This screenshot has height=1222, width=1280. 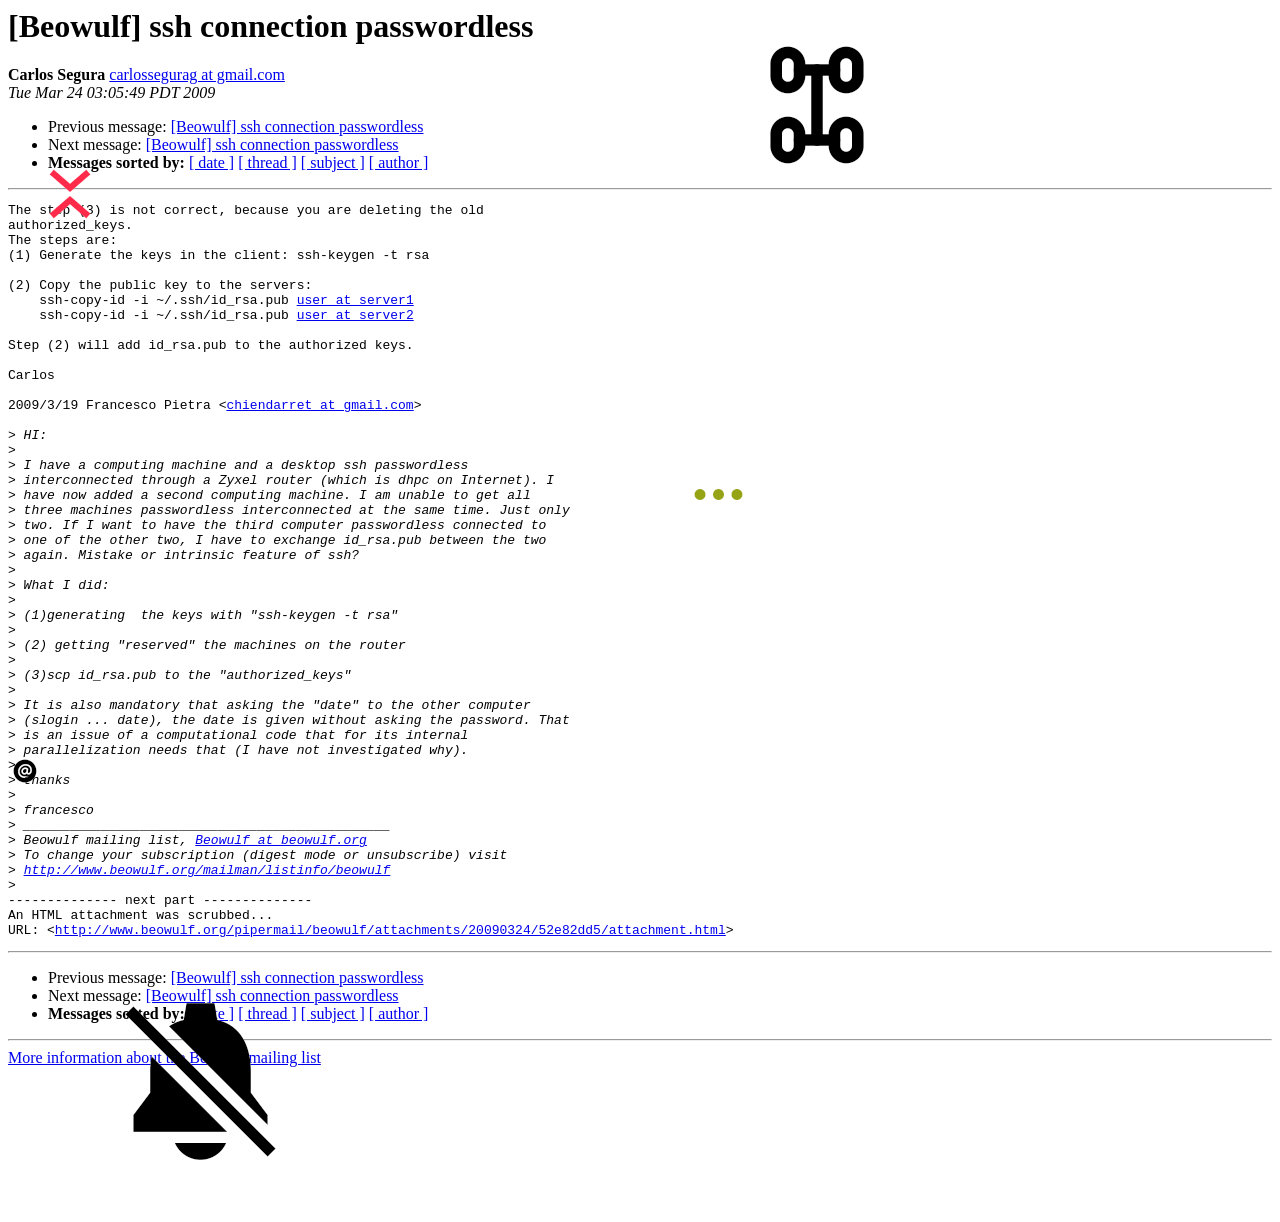 What do you see at coordinates (70, 194) in the screenshot?
I see `collapse an expanded section or panel` at bounding box center [70, 194].